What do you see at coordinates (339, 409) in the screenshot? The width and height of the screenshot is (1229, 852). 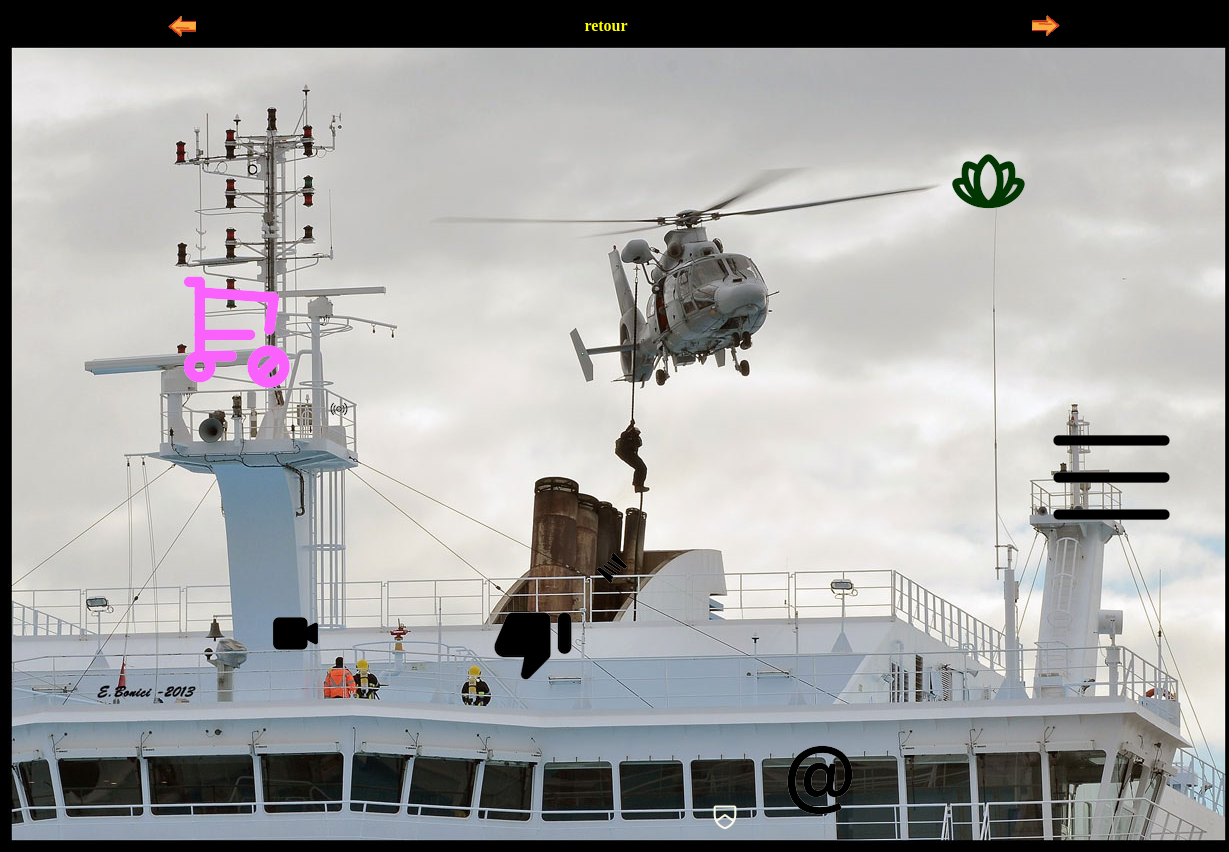 I see `start a live broadcast or stream` at bounding box center [339, 409].